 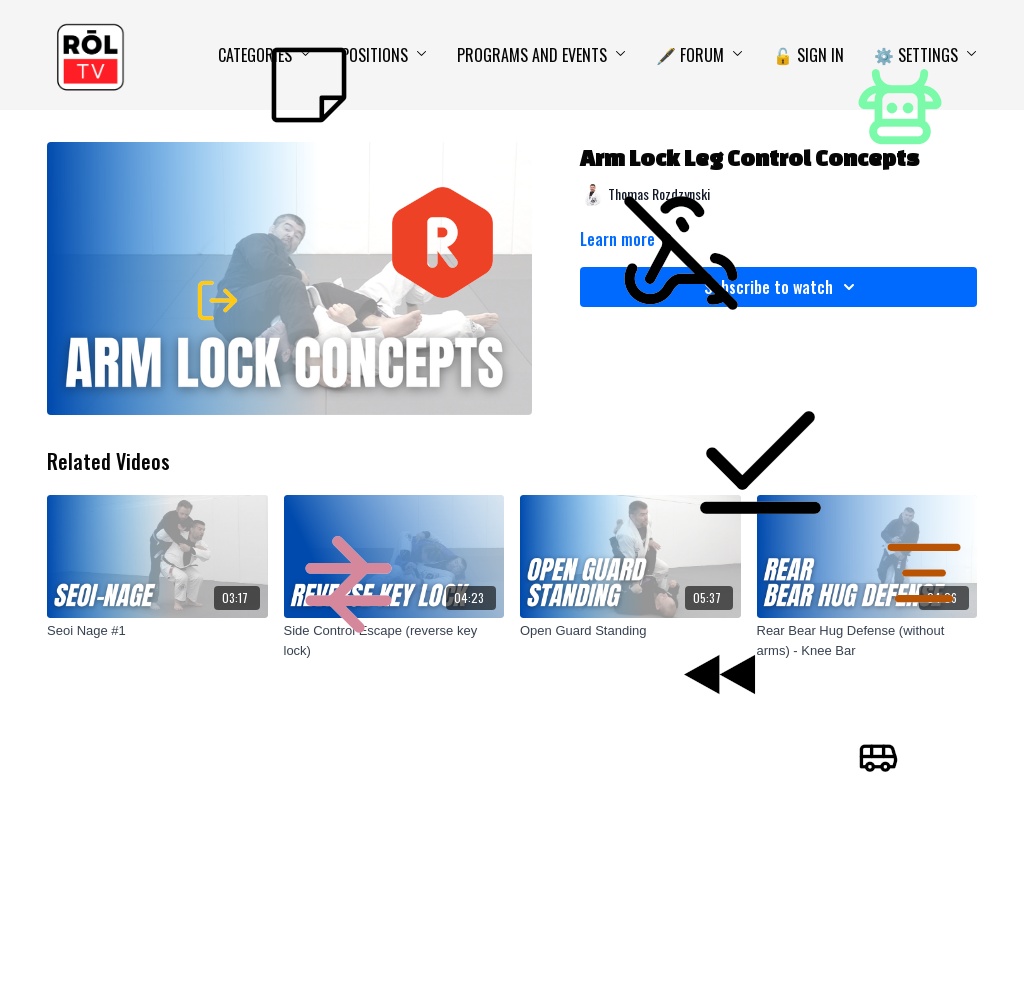 I want to click on indicates a restricted or rated content category, so click(x=442, y=242).